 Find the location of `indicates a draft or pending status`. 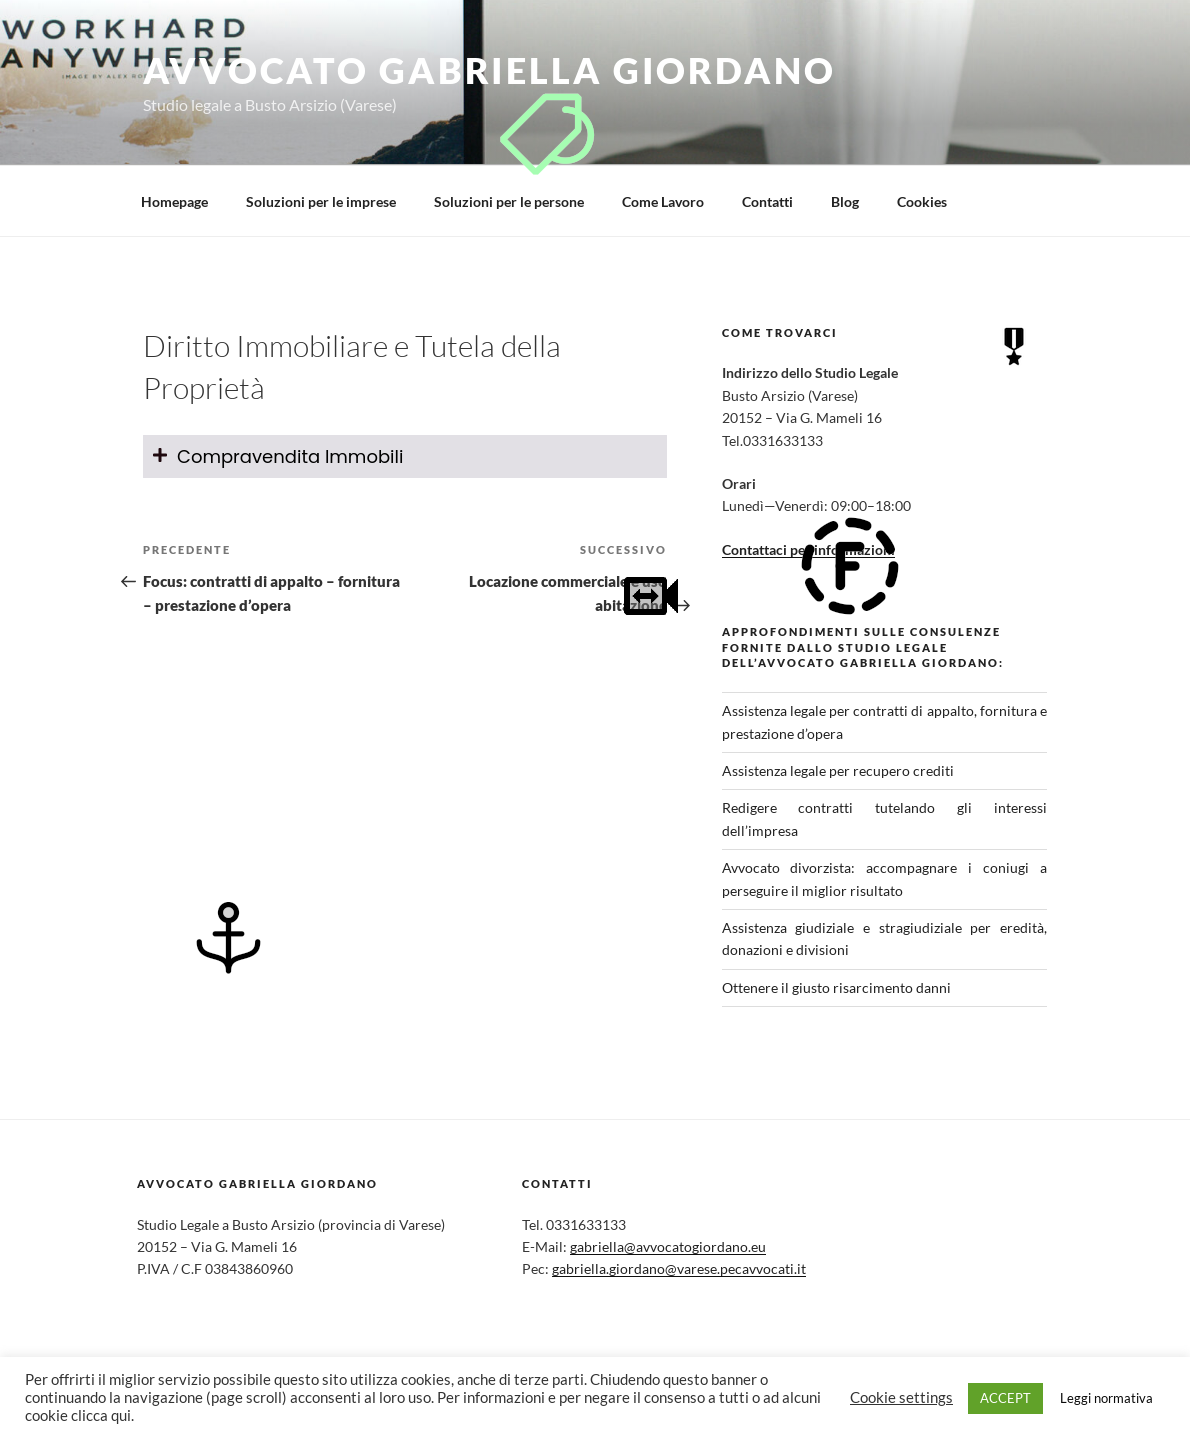

indicates a draft or pending status is located at coordinates (850, 566).